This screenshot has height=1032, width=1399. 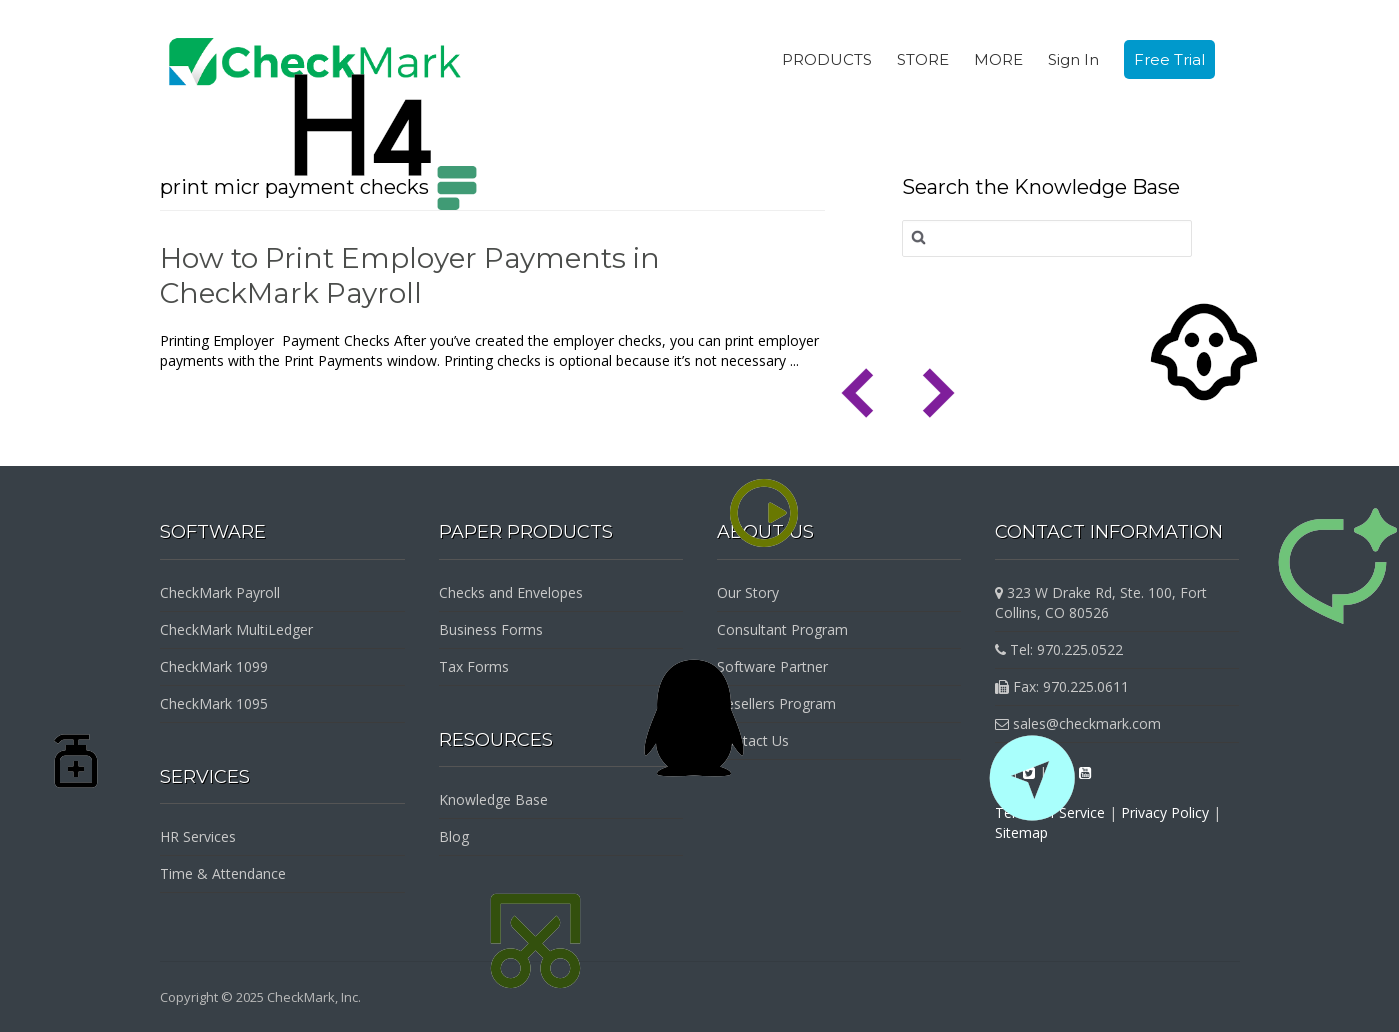 I want to click on steinberg brand logo, so click(x=764, y=513).